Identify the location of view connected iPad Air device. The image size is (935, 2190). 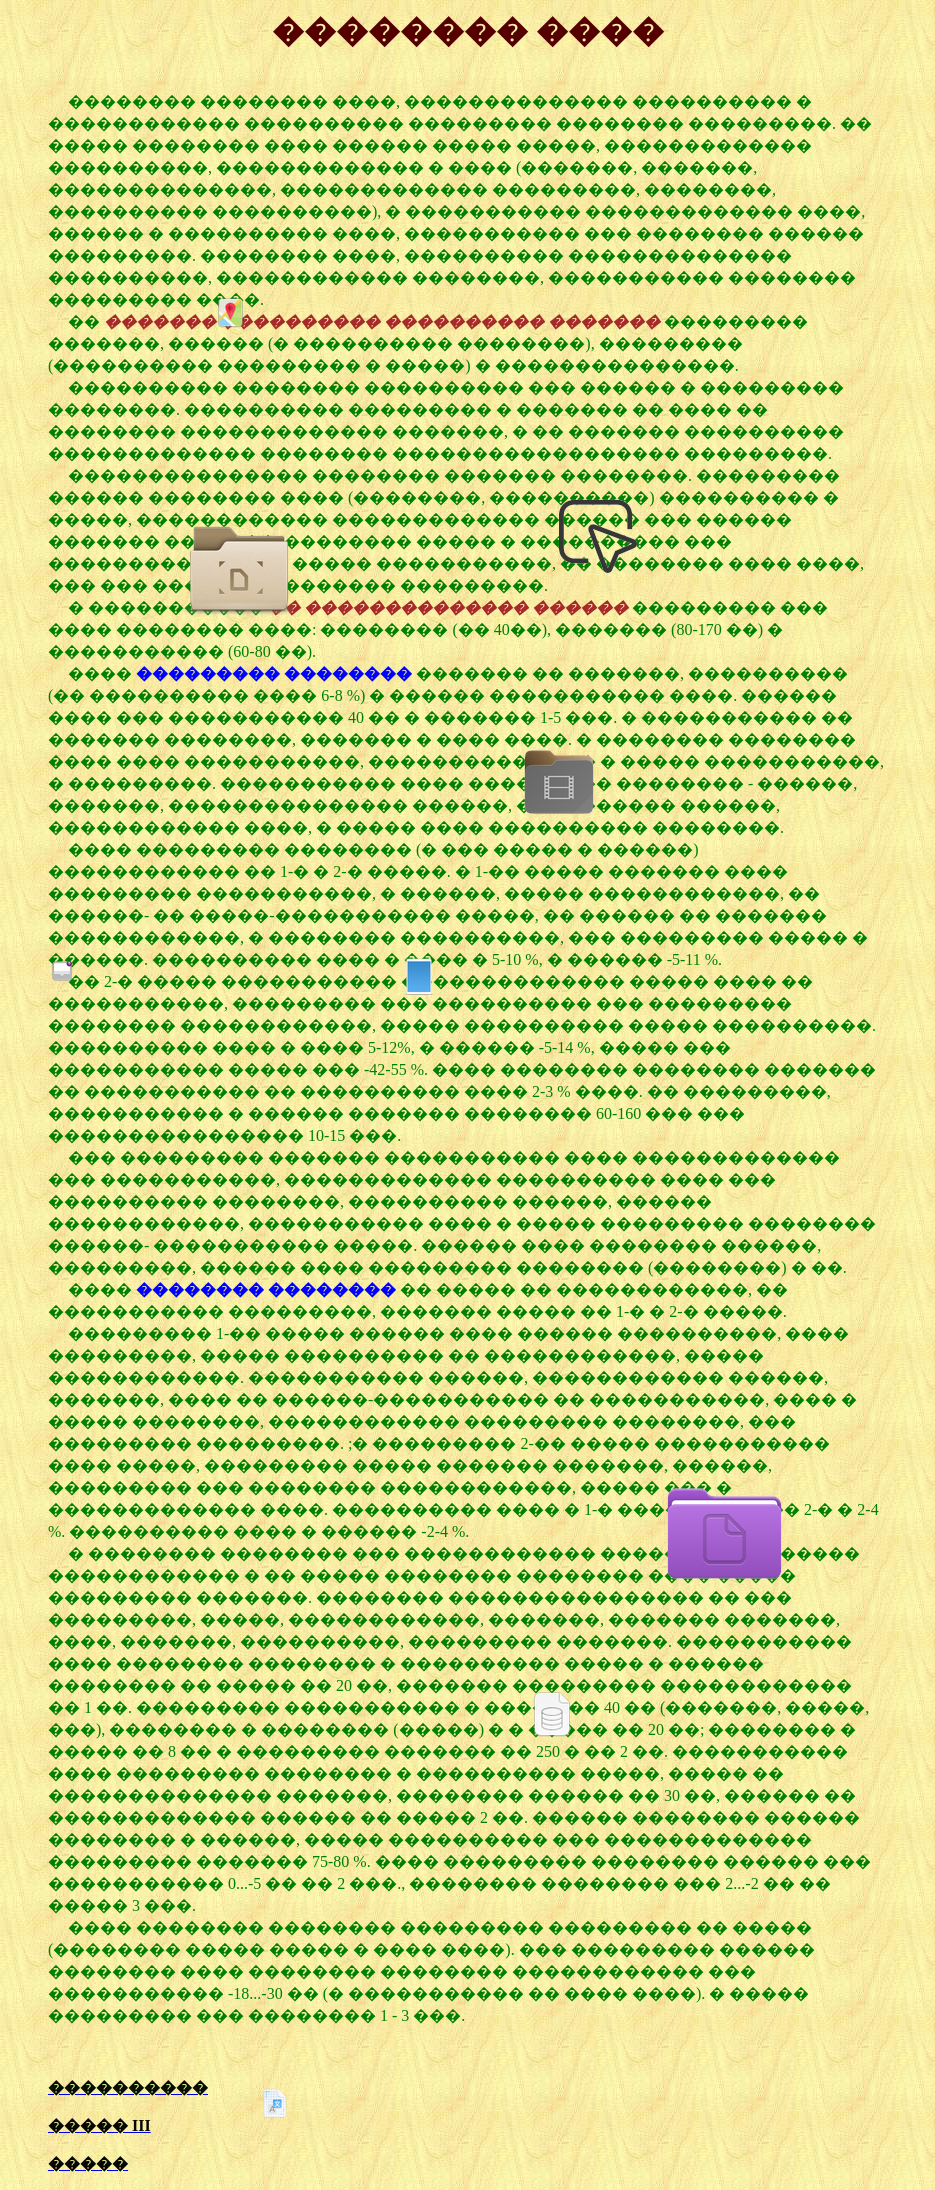
(419, 977).